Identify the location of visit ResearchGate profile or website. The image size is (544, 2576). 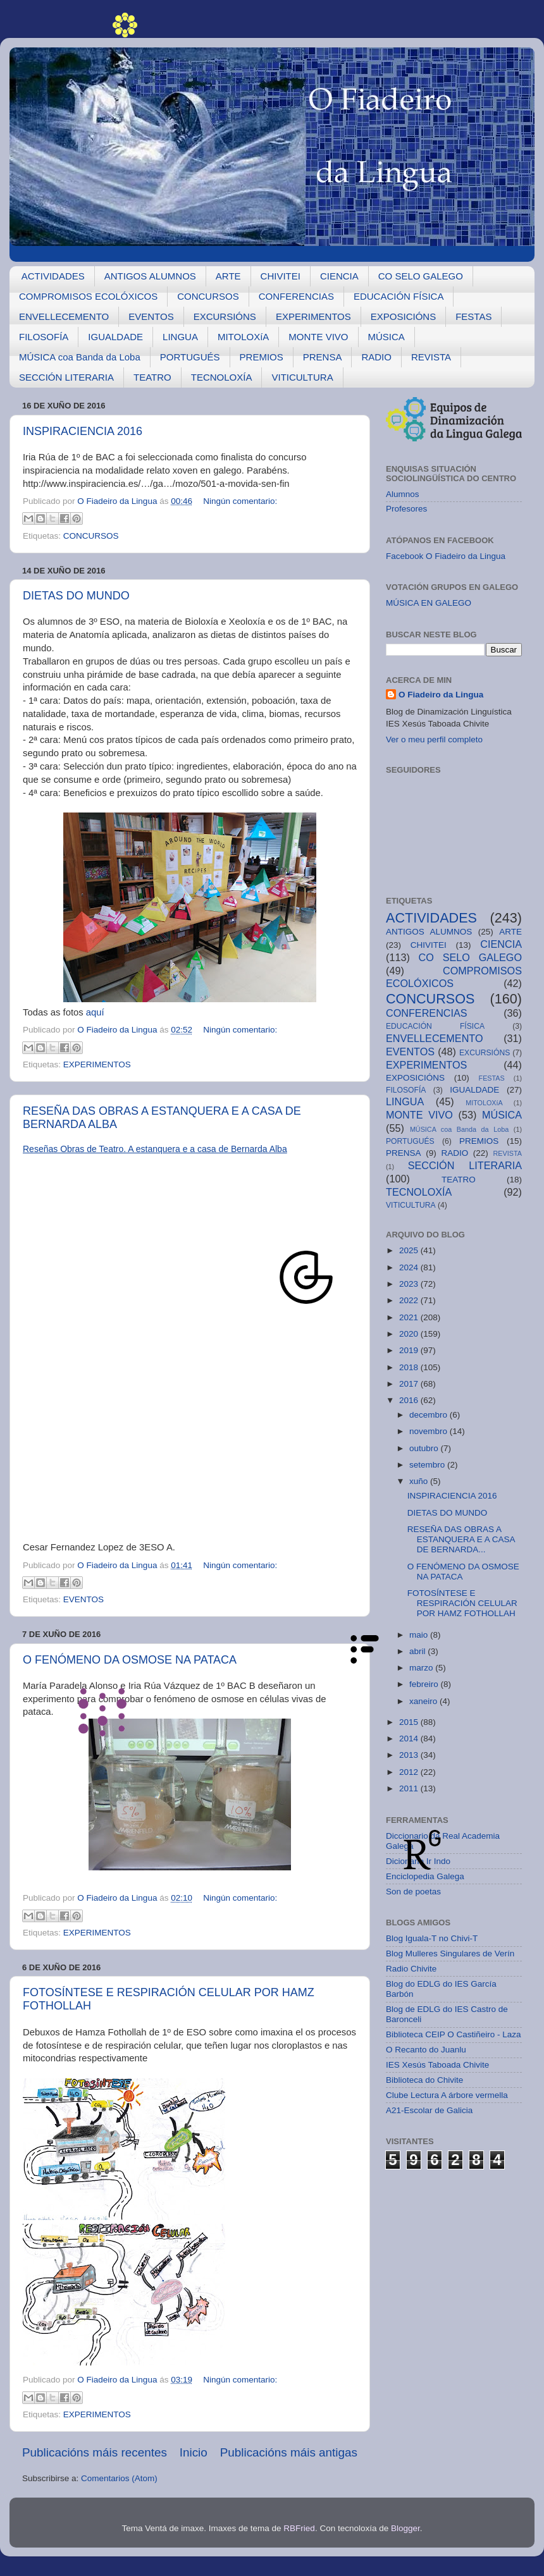
(422, 1849).